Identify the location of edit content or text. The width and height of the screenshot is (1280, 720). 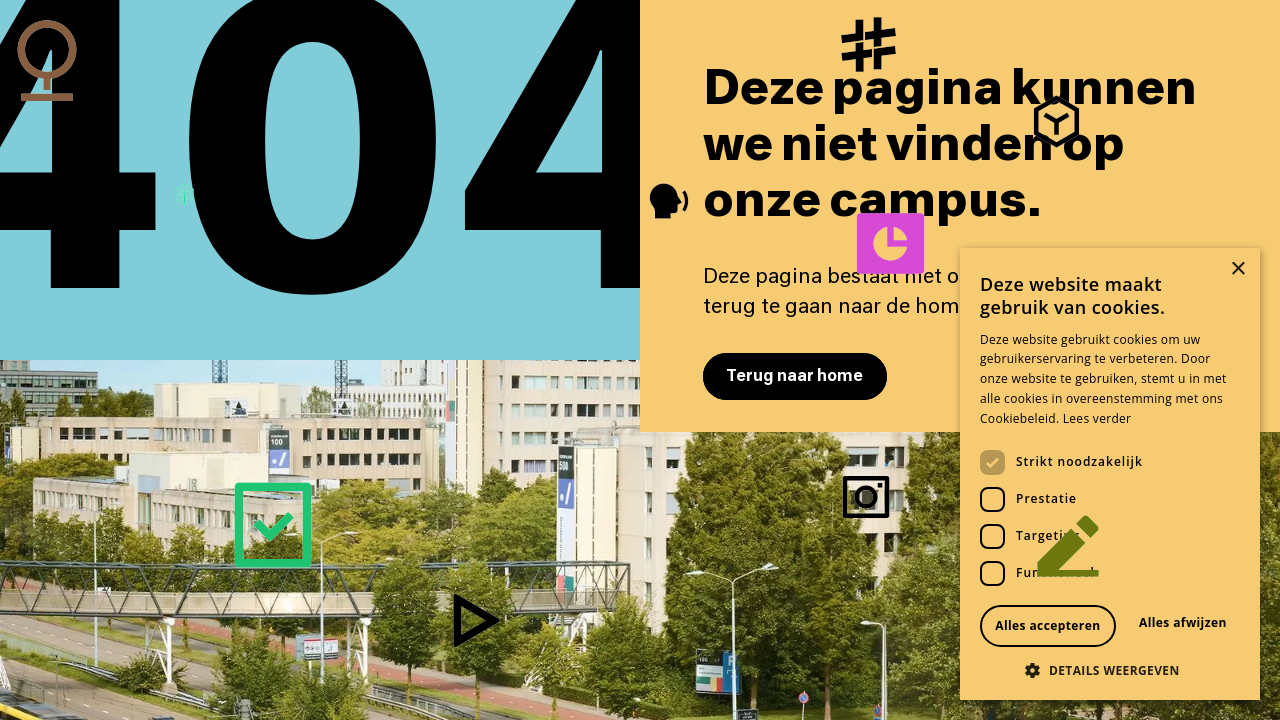
(1068, 546).